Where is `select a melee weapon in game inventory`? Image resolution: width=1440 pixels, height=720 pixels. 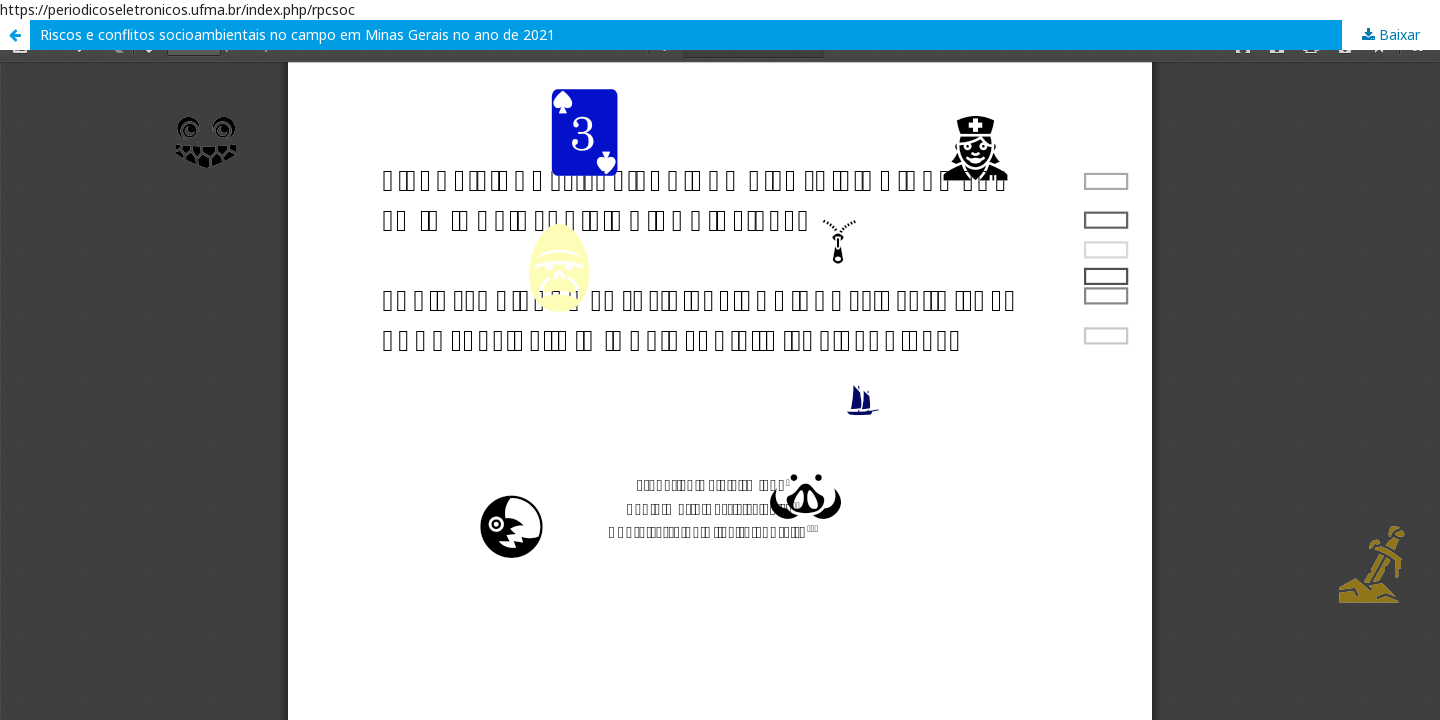
select a melee weapon in game inventory is located at coordinates (1377, 564).